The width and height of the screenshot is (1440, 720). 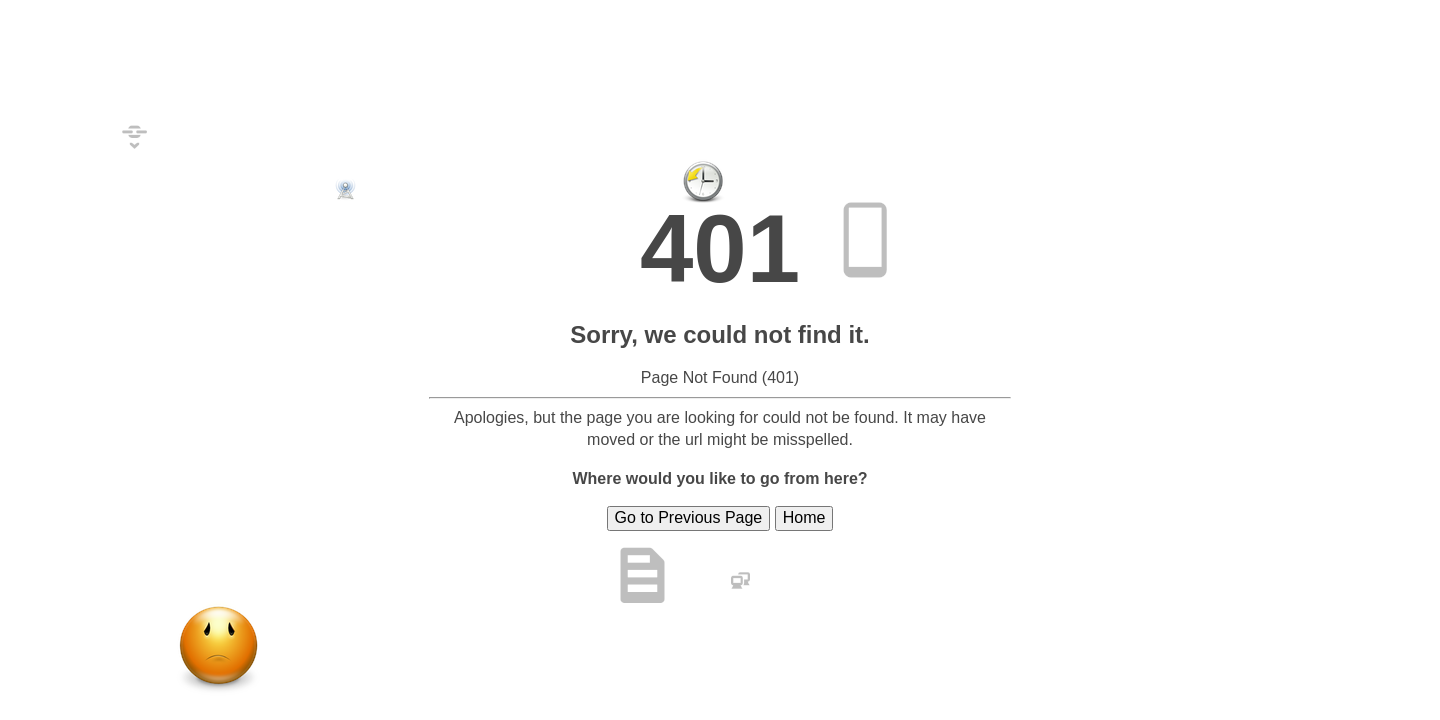 What do you see at coordinates (345, 189) in the screenshot?
I see `indicates wireless network connectivity status` at bounding box center [345, 189].